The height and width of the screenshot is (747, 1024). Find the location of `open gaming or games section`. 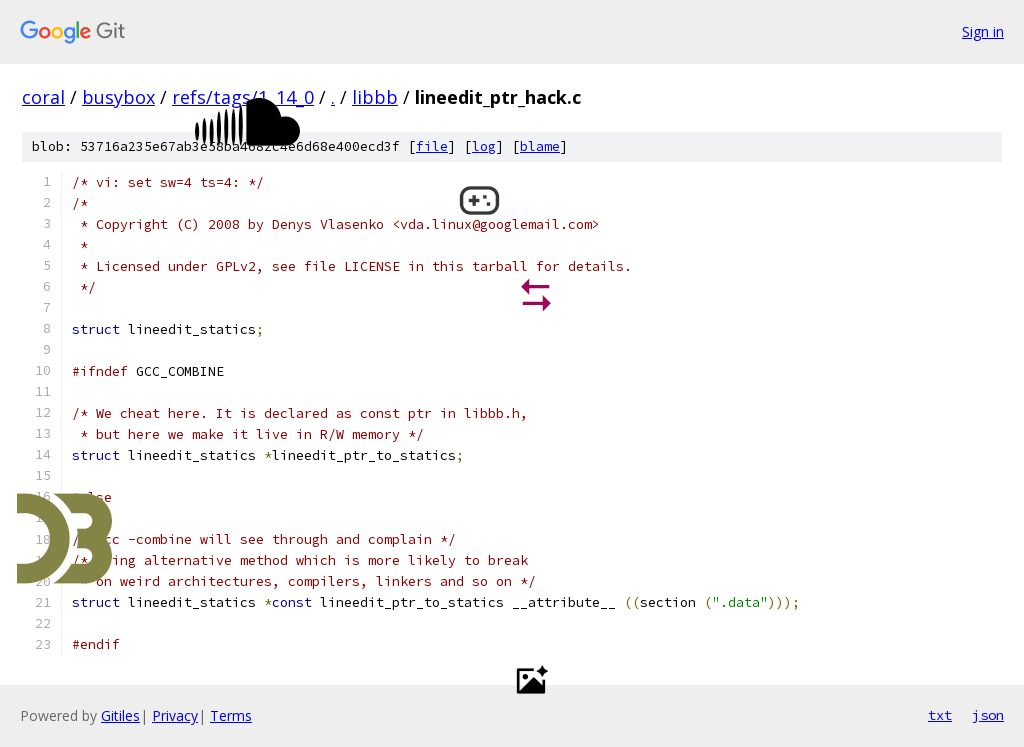

open gaming or games section is located at coordinates (479, 200).